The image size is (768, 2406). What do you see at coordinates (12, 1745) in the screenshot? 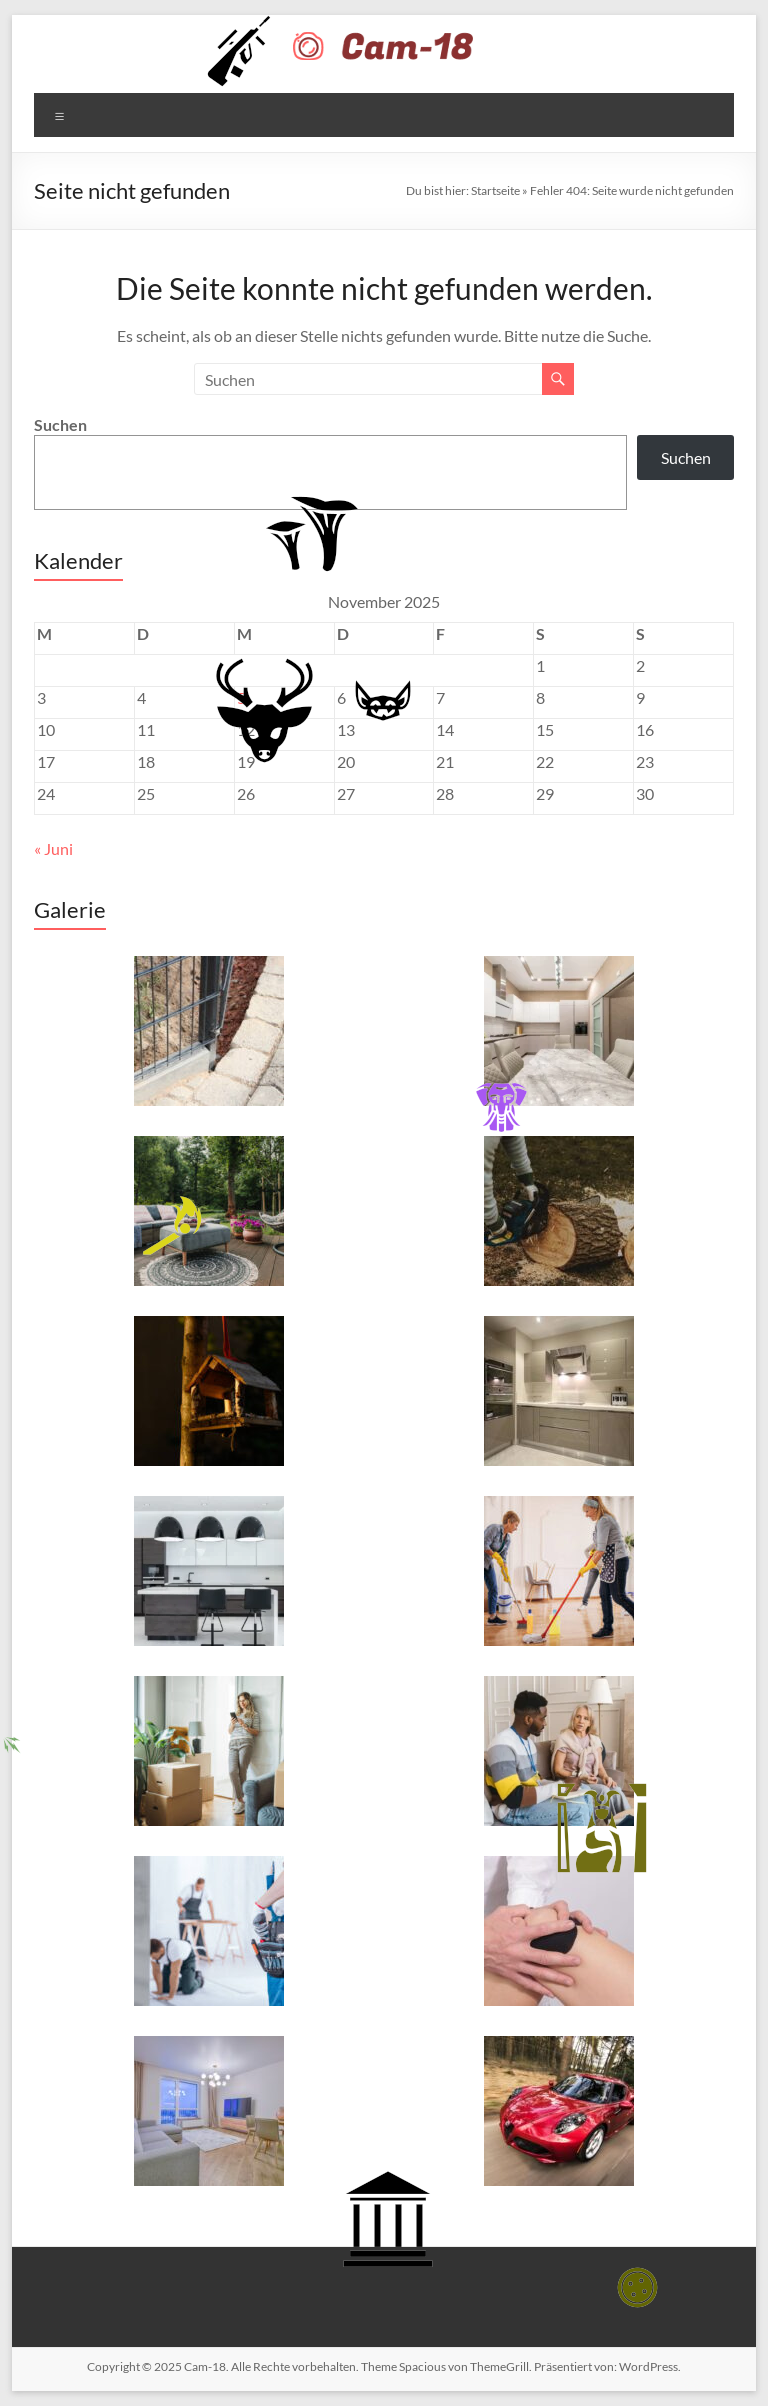
I see `indicates lightning or electrical storm warning` at bounding box center [12, 1745].